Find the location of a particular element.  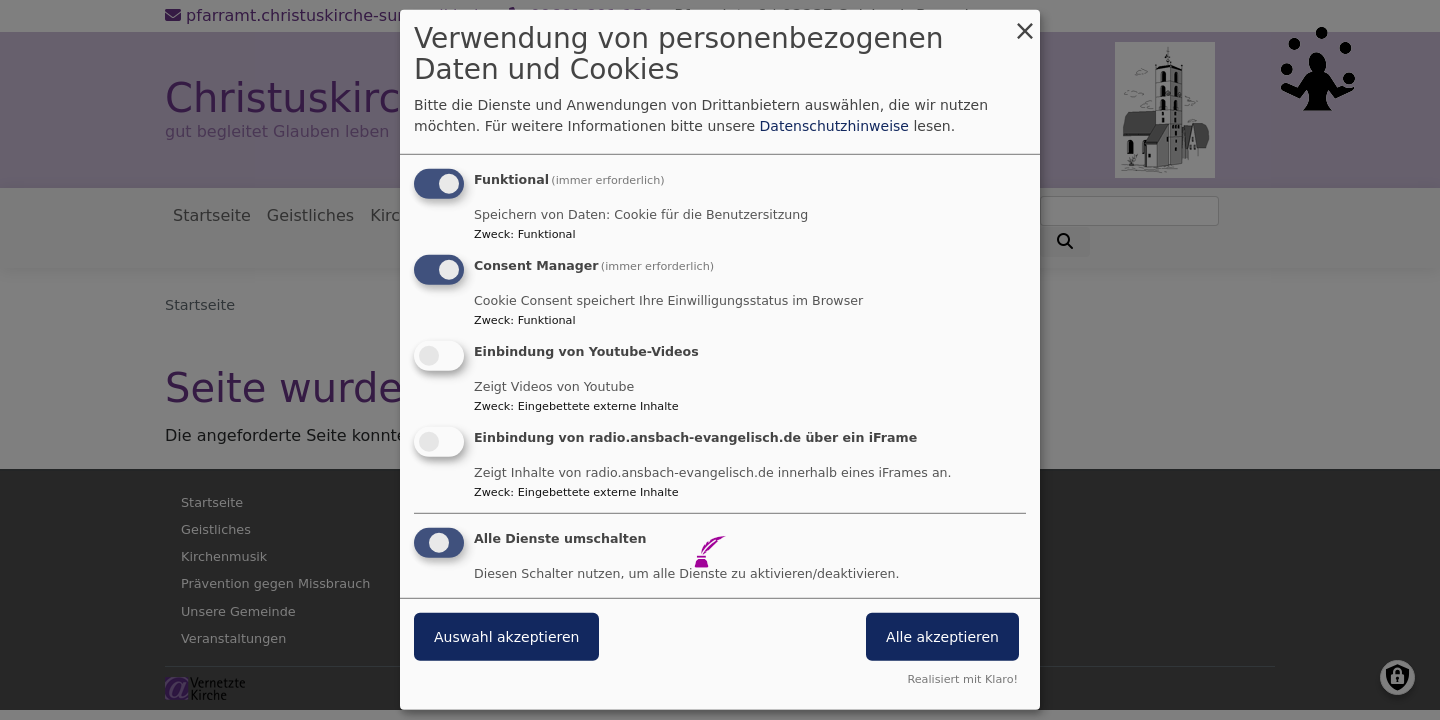

compose or write a new document is located at coordinates (710, 552).